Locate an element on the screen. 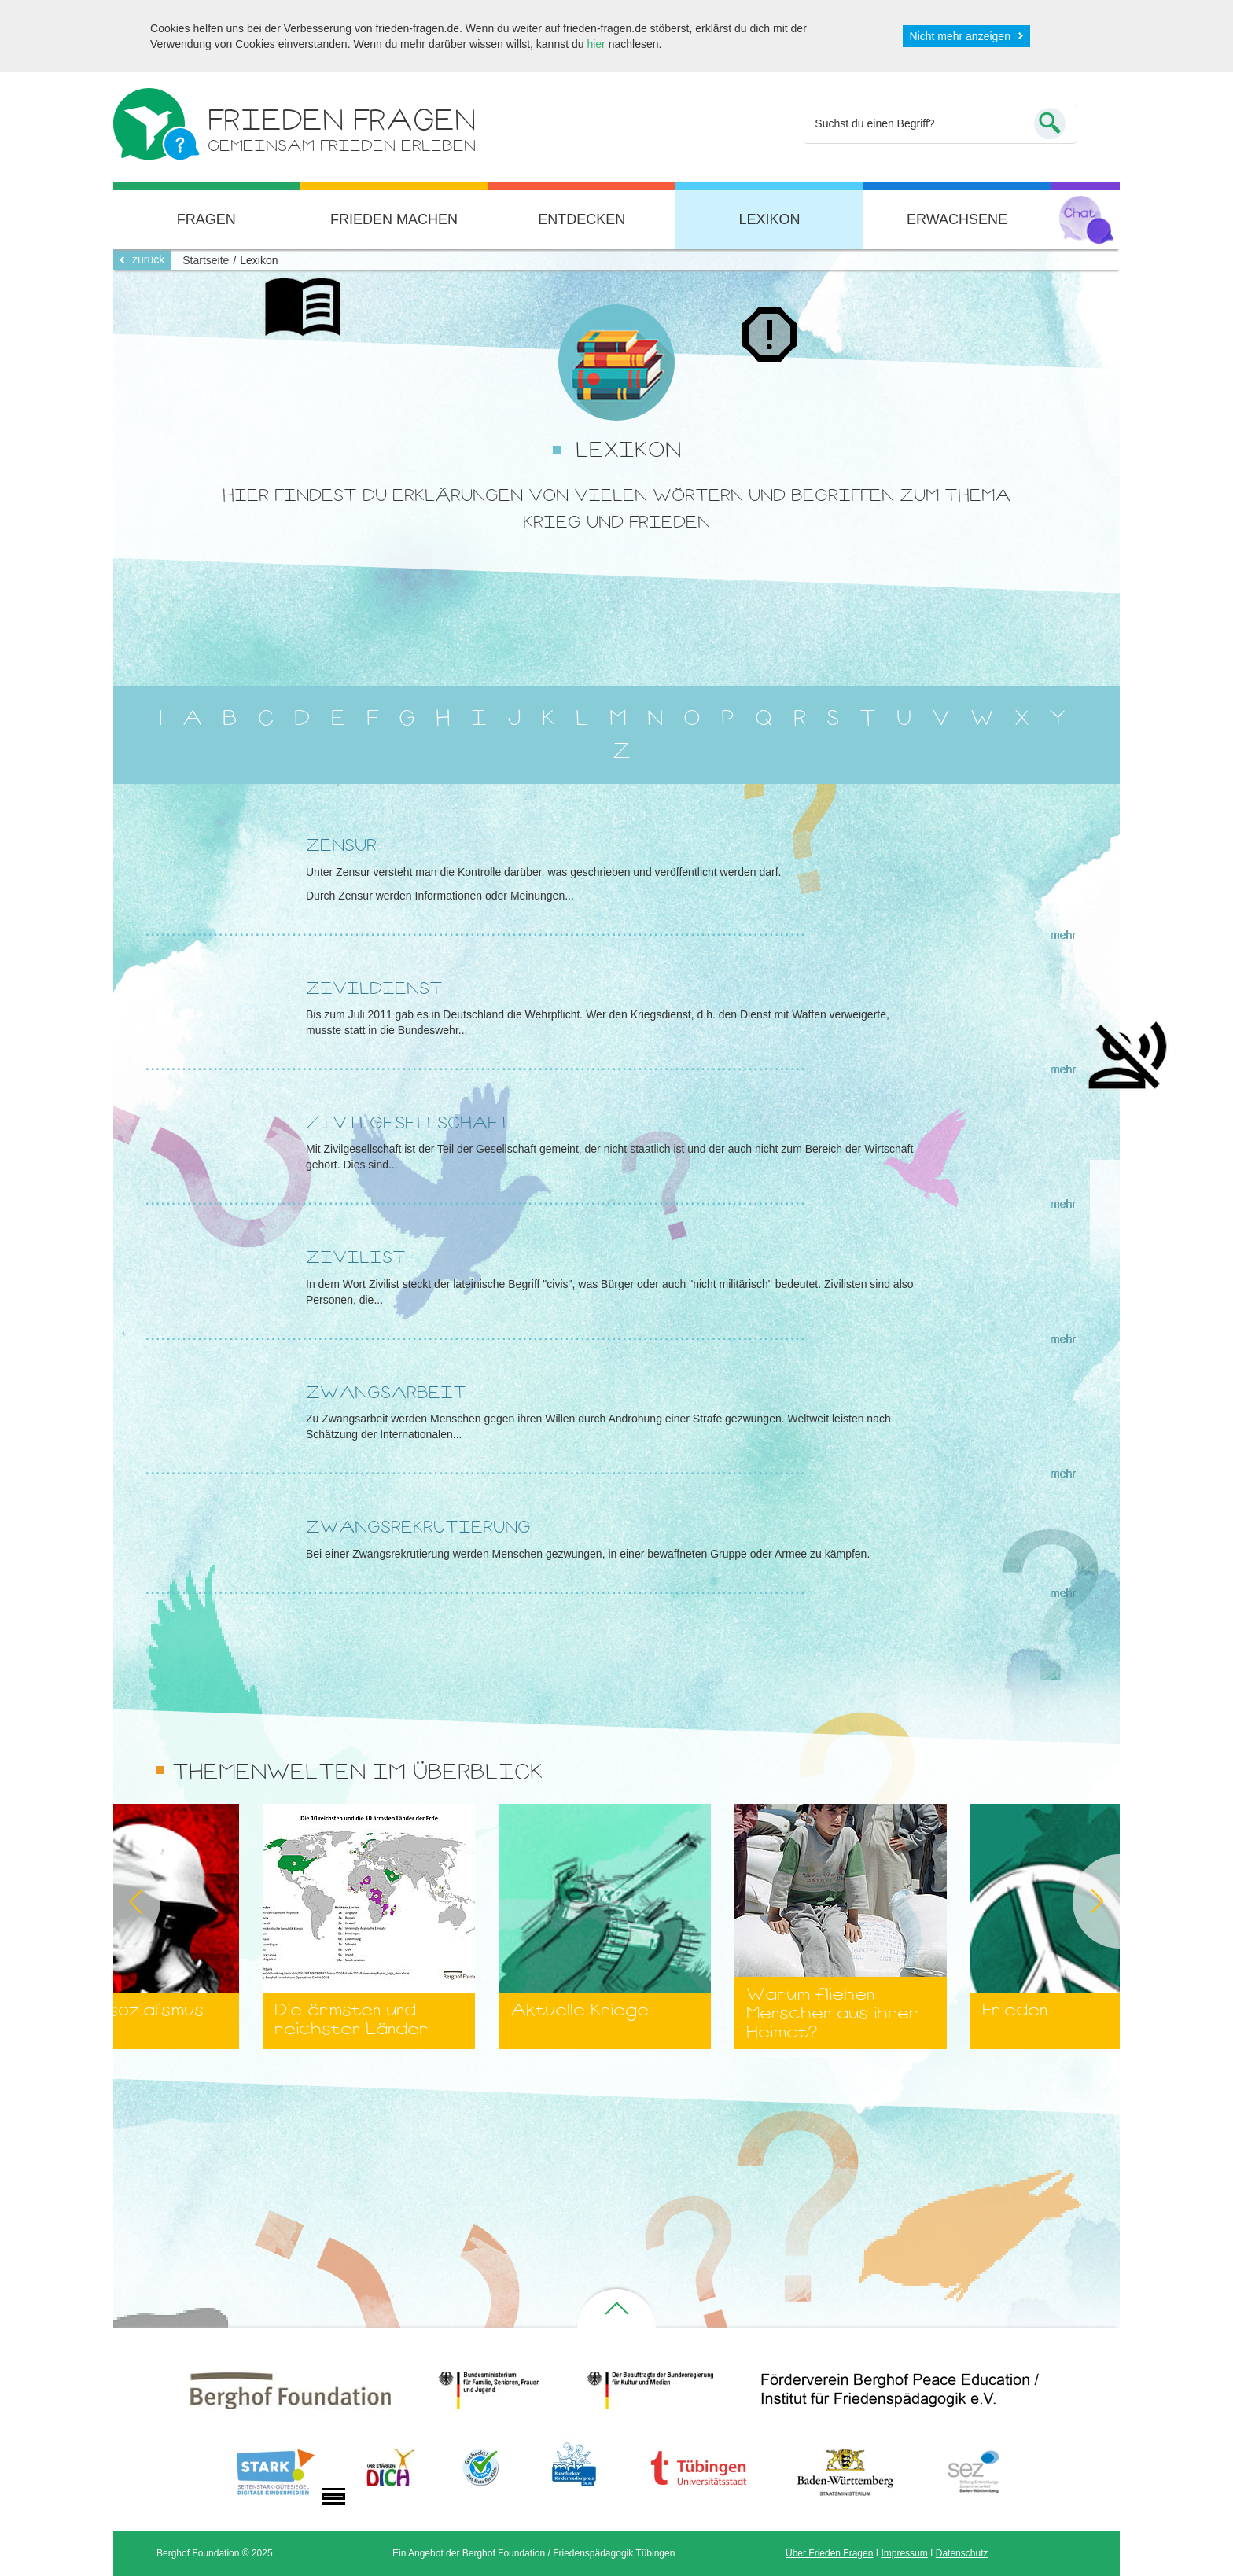  open menu or navigation guide is located at coordinates (303, 304).